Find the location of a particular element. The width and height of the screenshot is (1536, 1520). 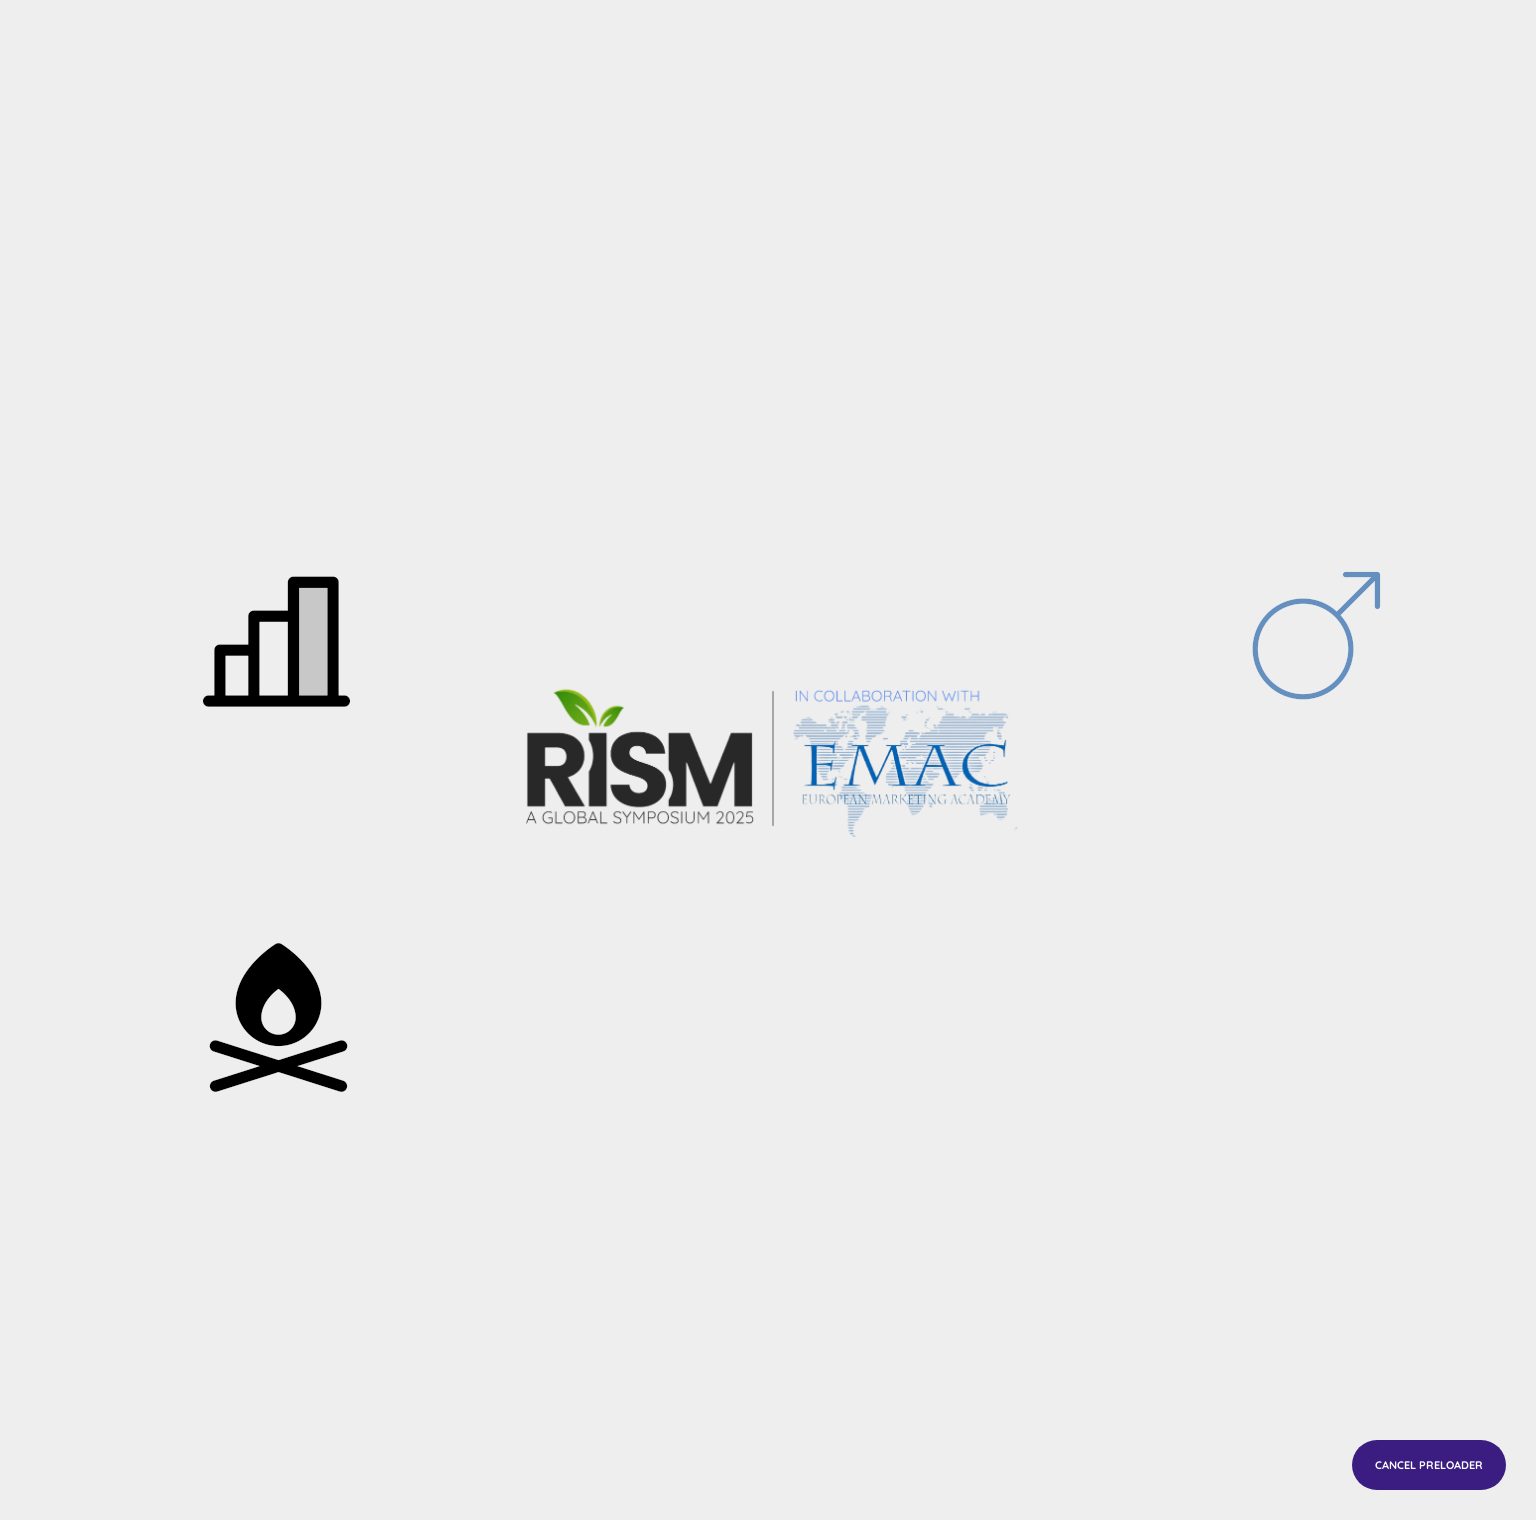

indicates male gender selection is located at coordinates (1319, 633).